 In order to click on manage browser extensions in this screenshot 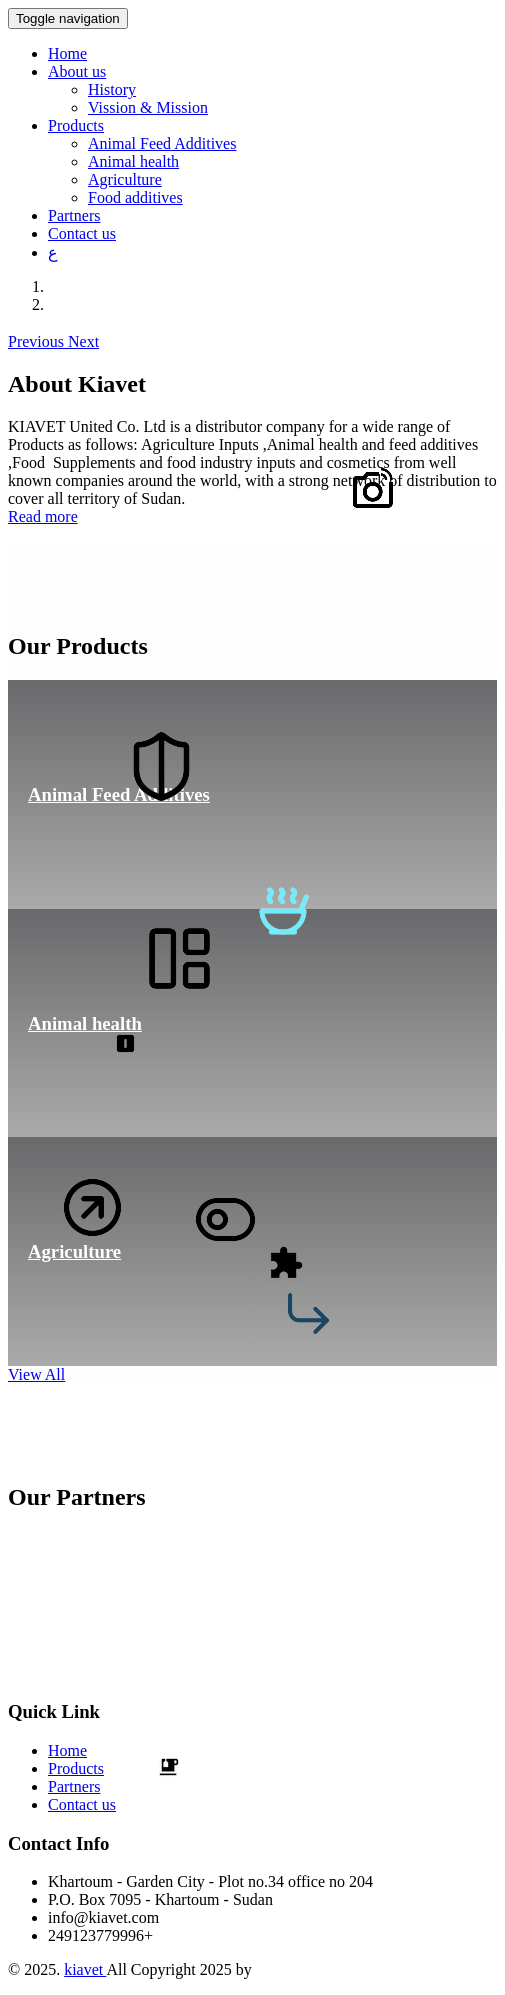, I will do `click(286, 1263)`.